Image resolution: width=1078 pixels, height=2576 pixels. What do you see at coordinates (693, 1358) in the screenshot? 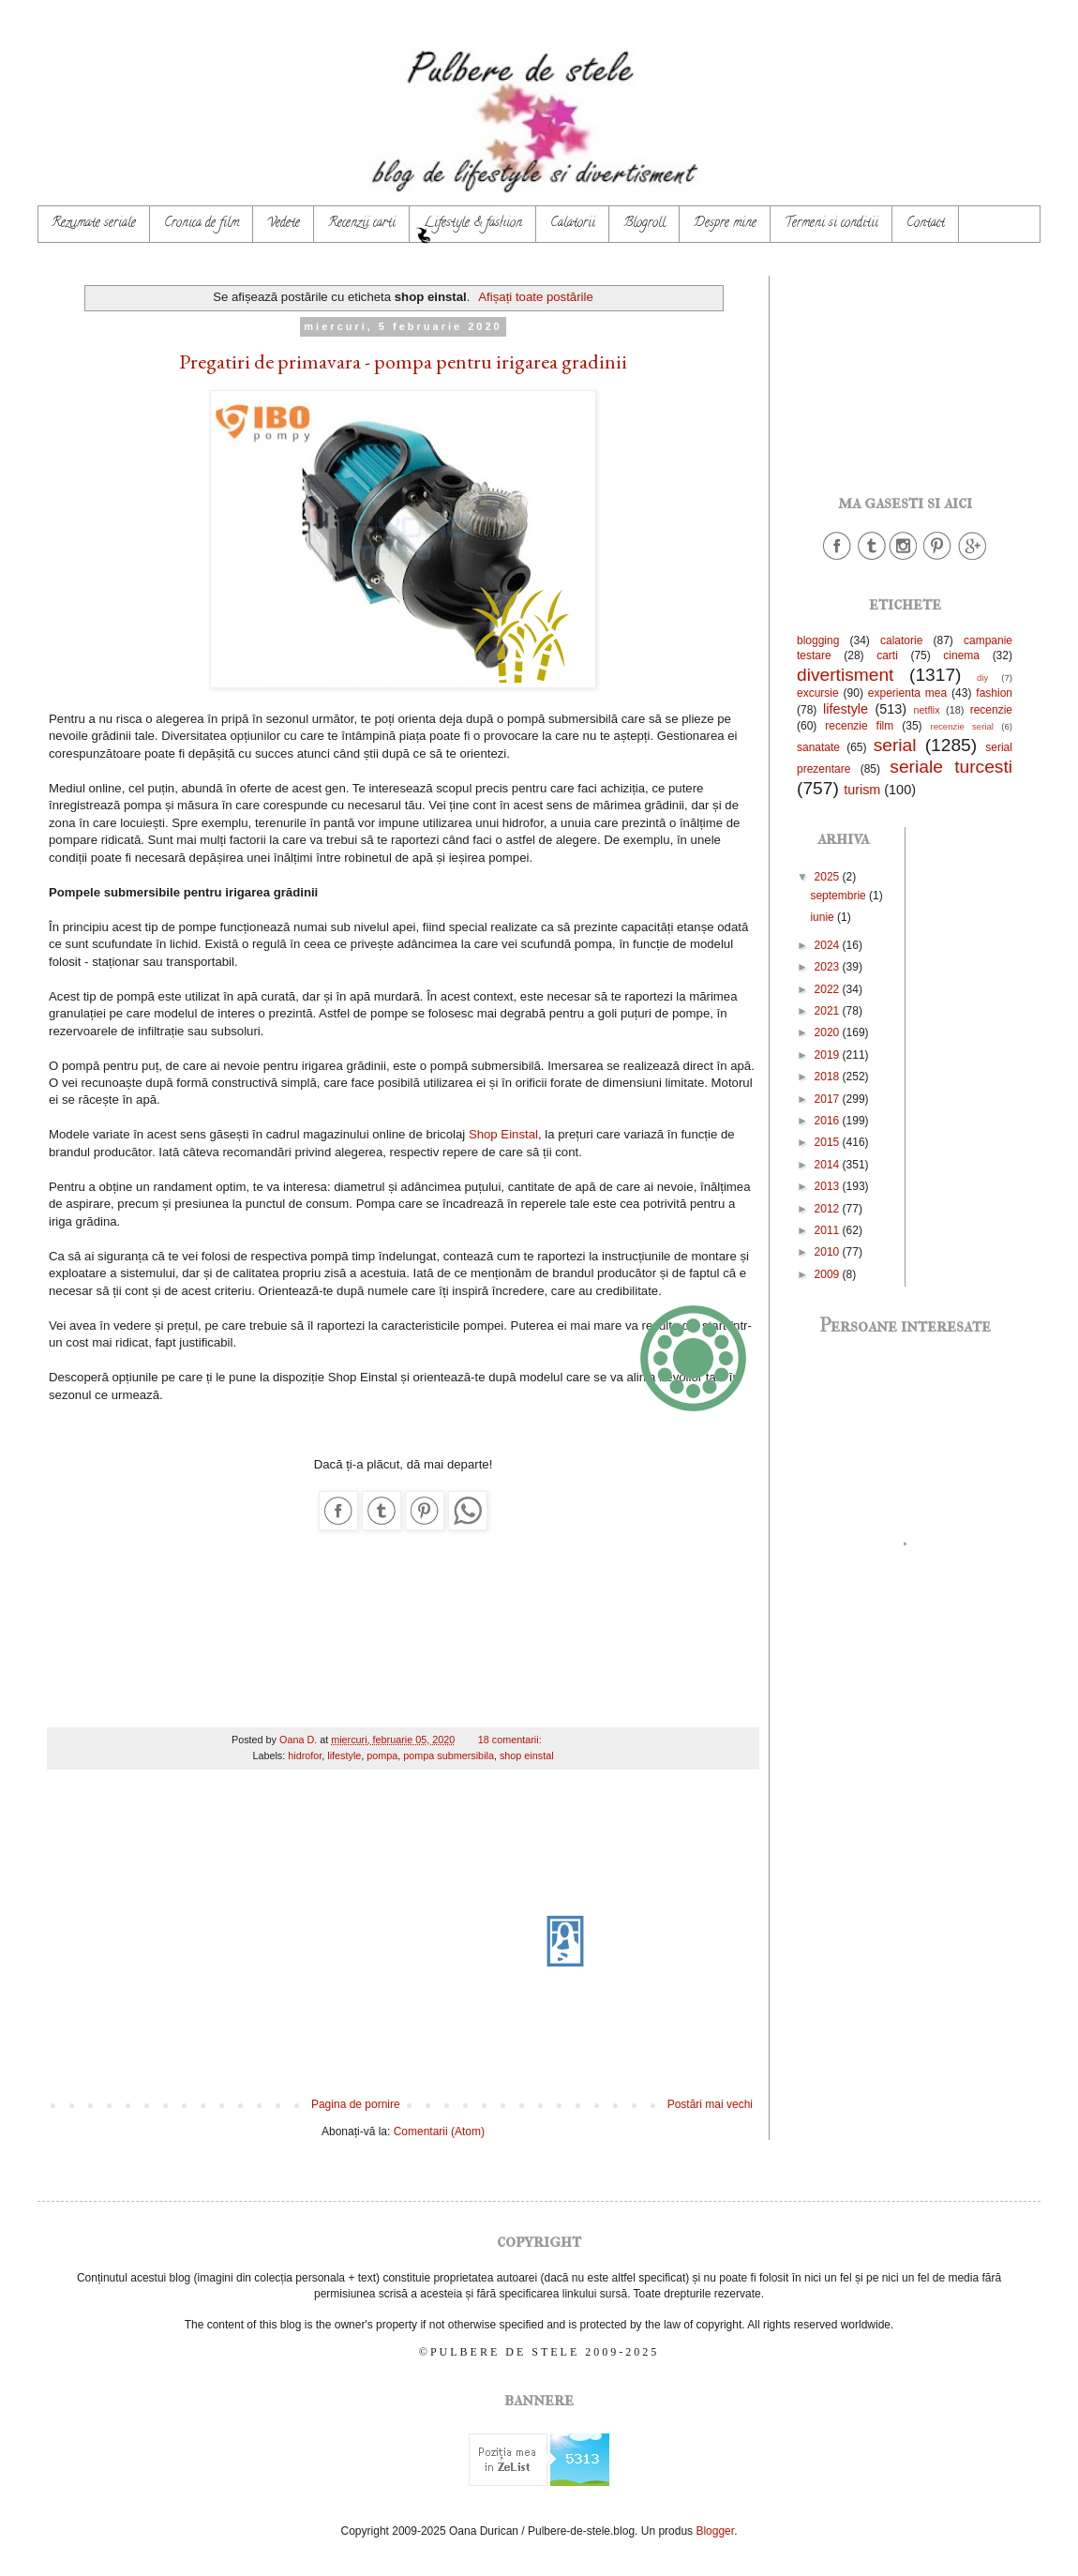
I see `rotary dial or vintage phone interface` at bounding box center [693, 1358].